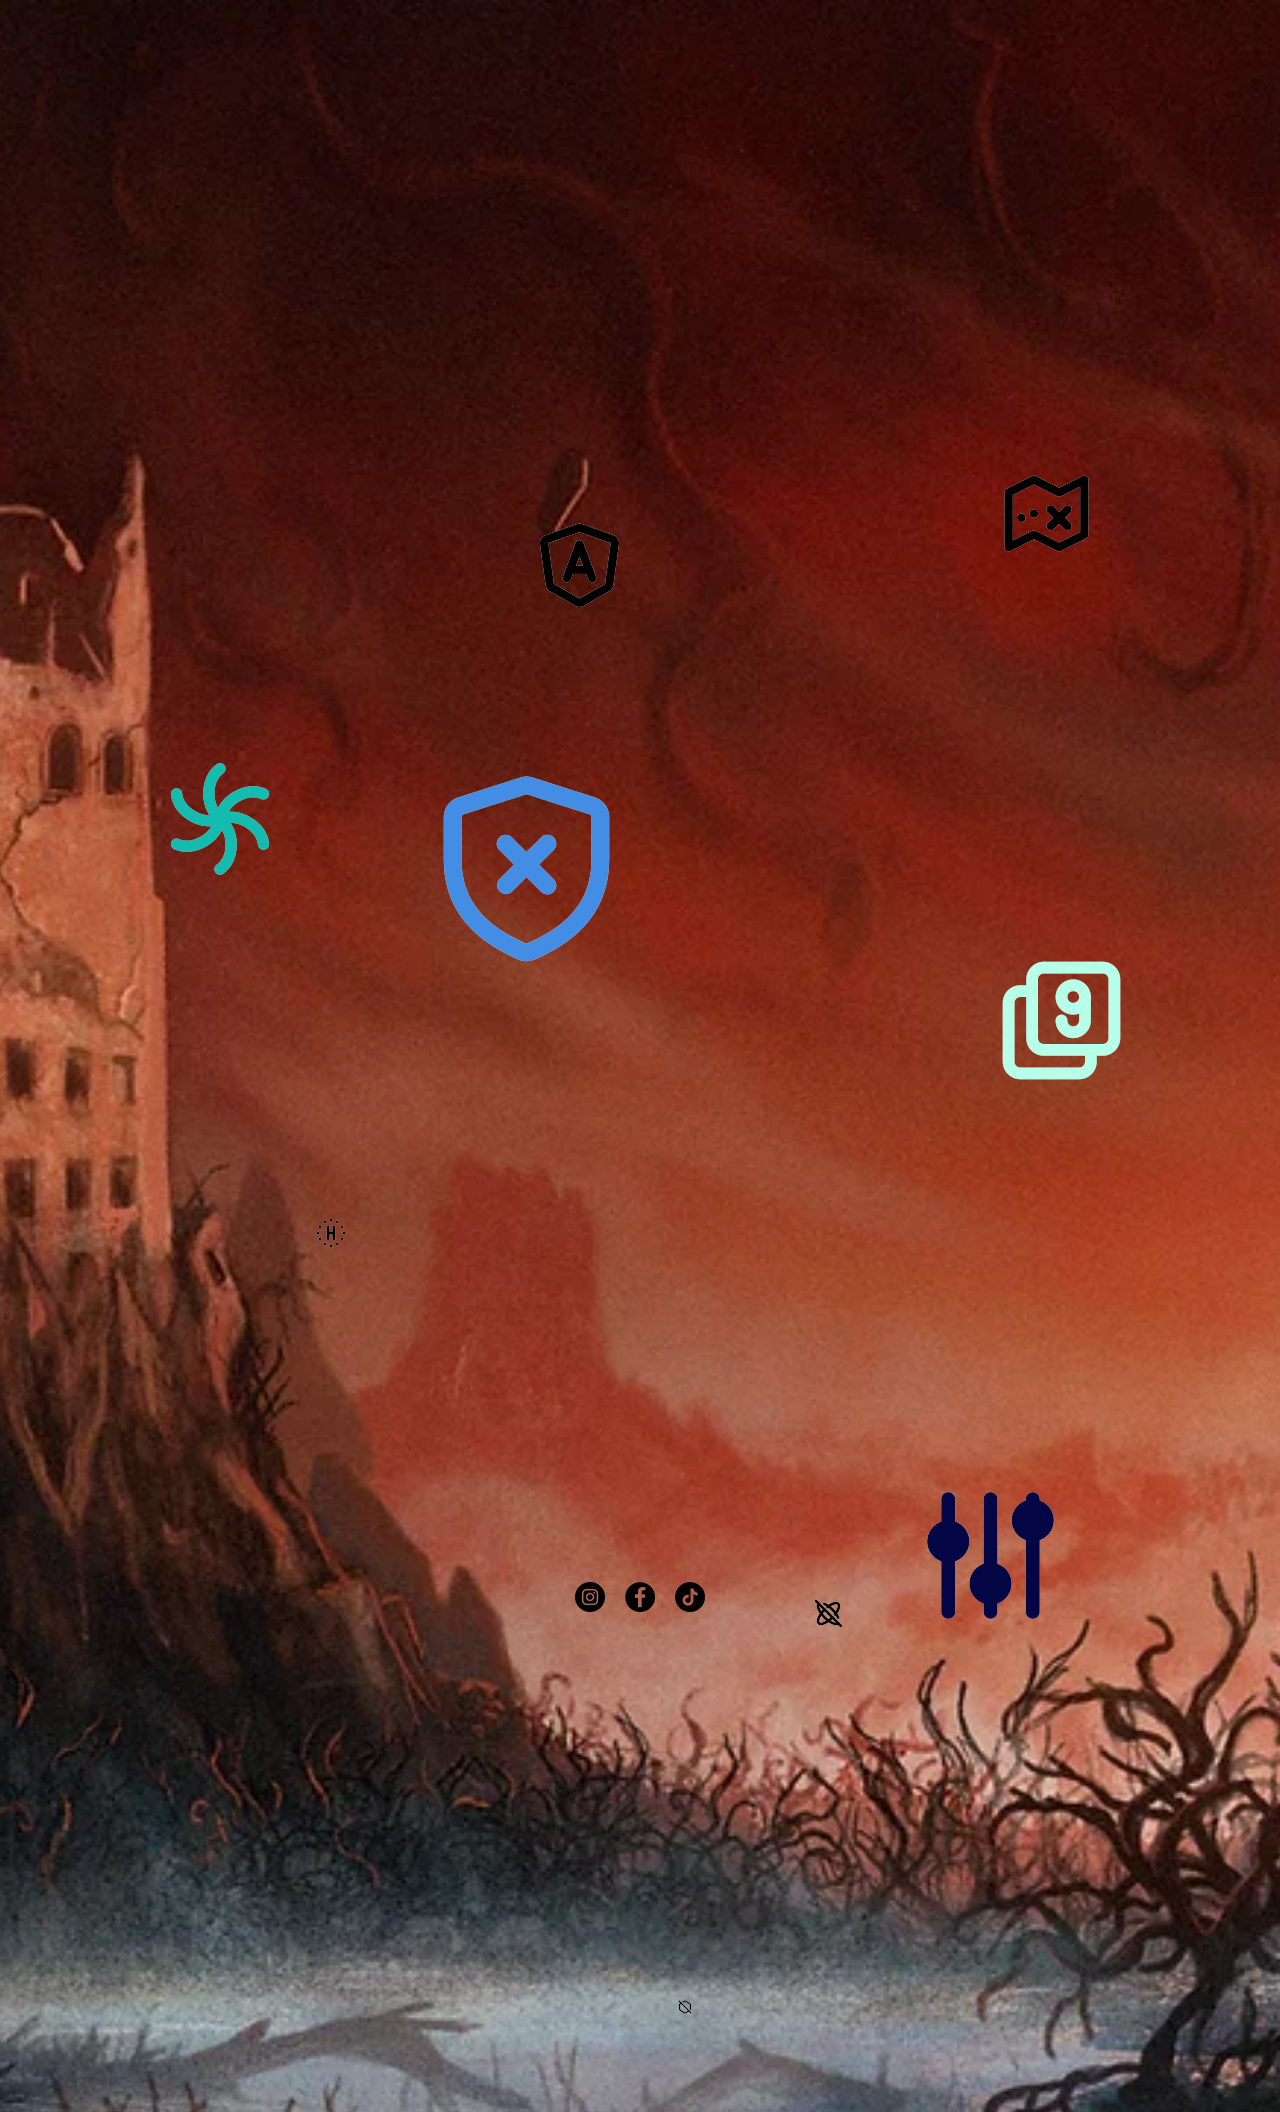  I want to click on security check failed, so click(526, 870).